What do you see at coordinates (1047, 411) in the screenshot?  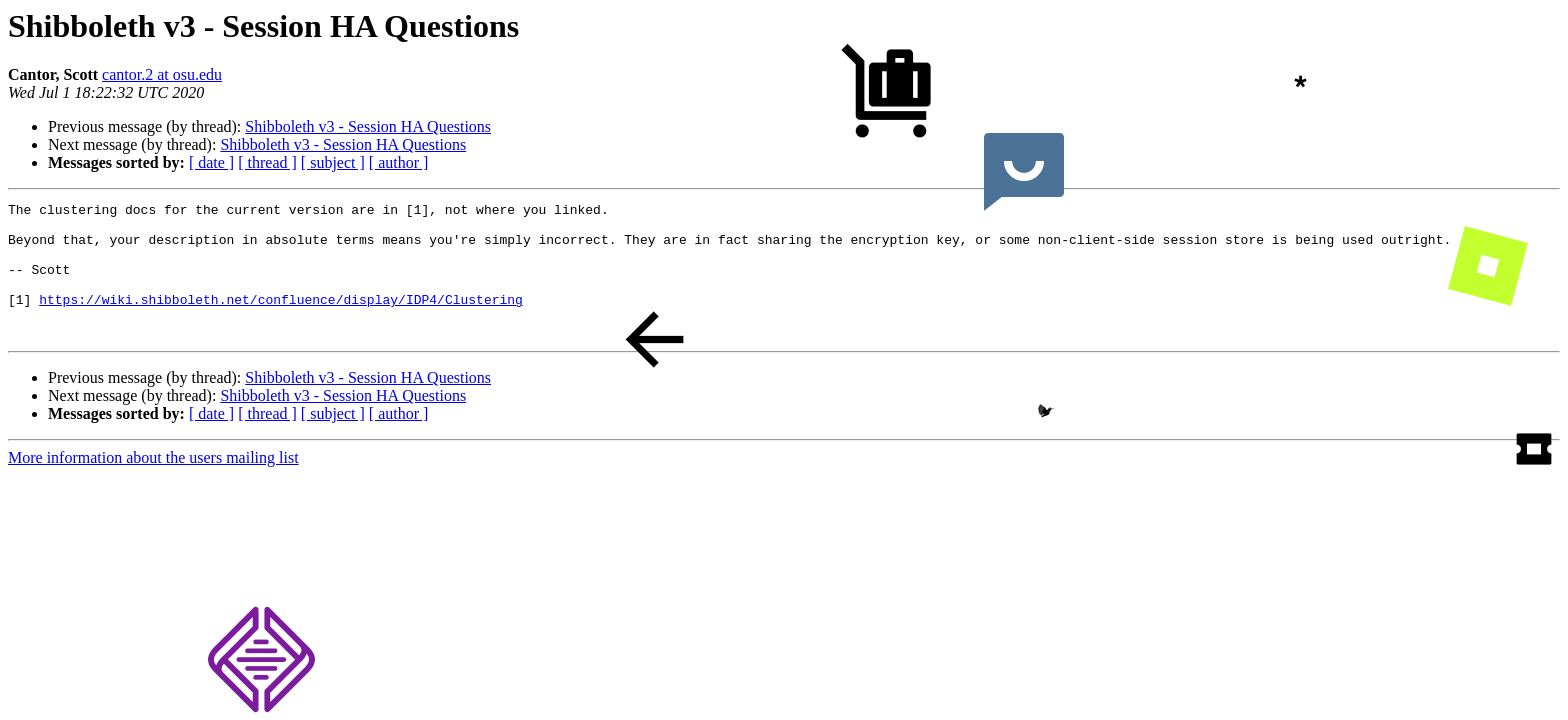 I see `LaTeX typesetting system logo` at bounding box center [1047, 411].